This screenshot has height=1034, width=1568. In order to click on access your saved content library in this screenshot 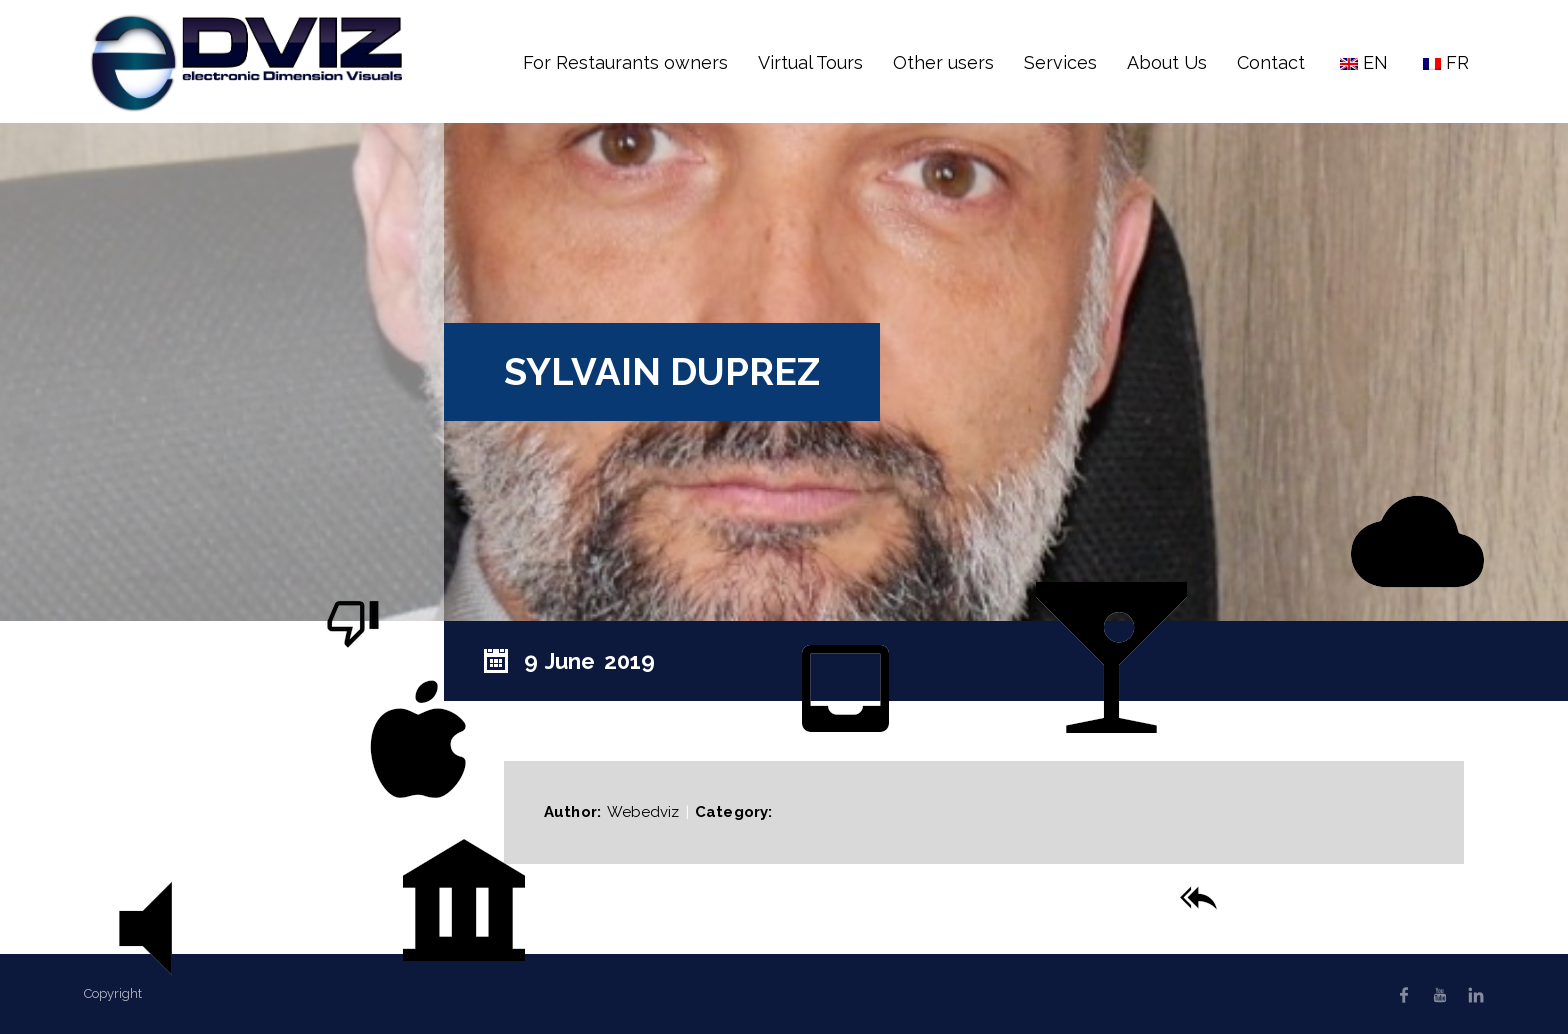, I will do `click(464, 900)`.